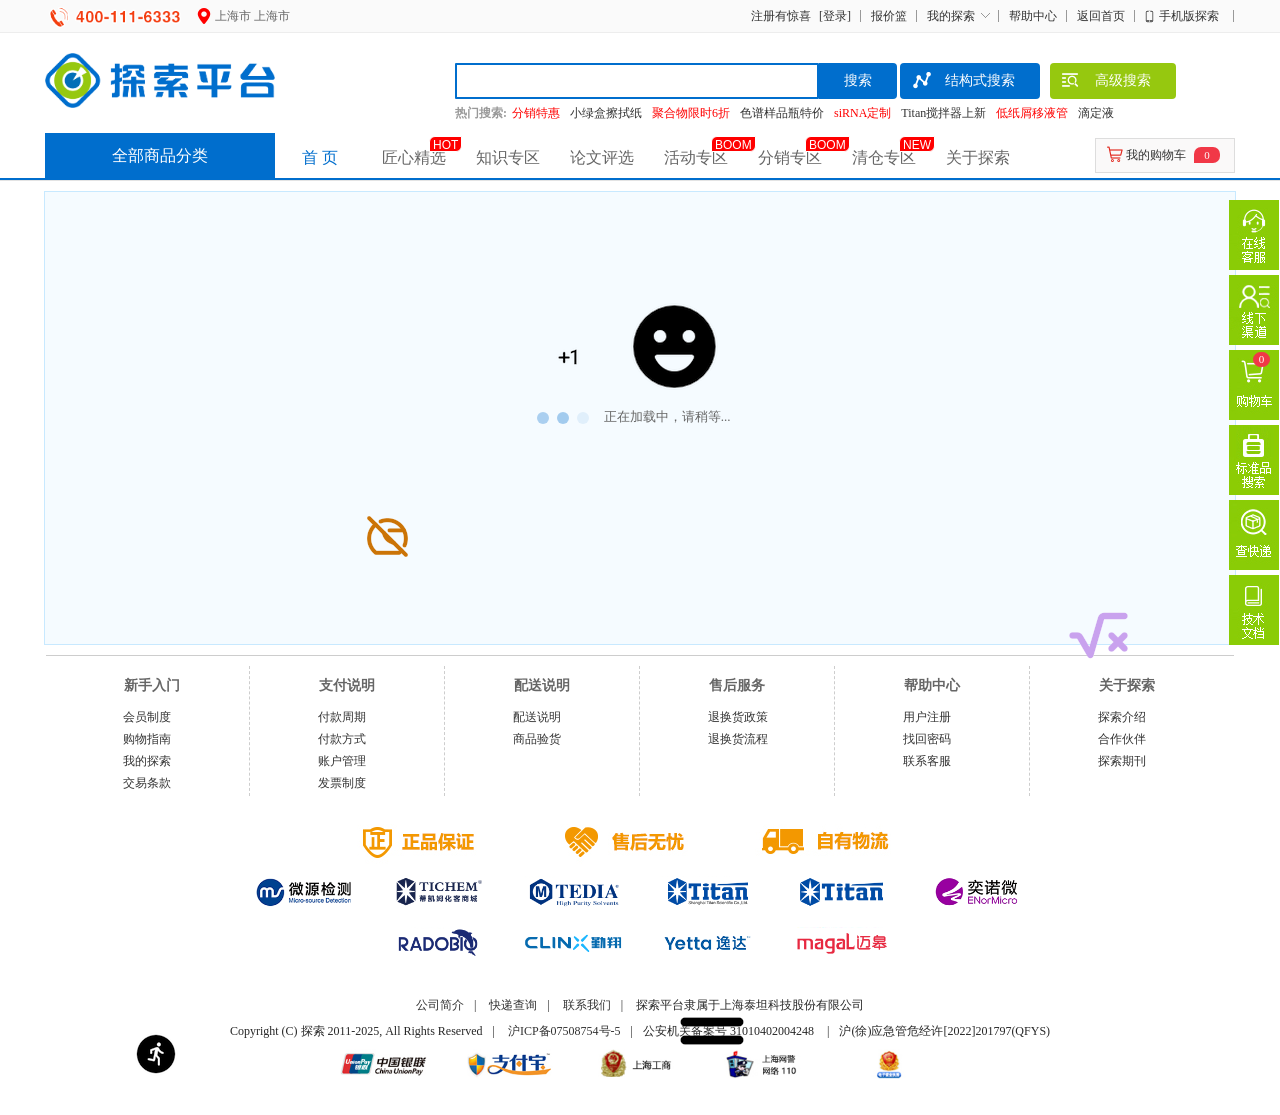 This screenshot has height=1115, width=1280. I want to click on access mathematical functions or calculator, so click(1098, 635).